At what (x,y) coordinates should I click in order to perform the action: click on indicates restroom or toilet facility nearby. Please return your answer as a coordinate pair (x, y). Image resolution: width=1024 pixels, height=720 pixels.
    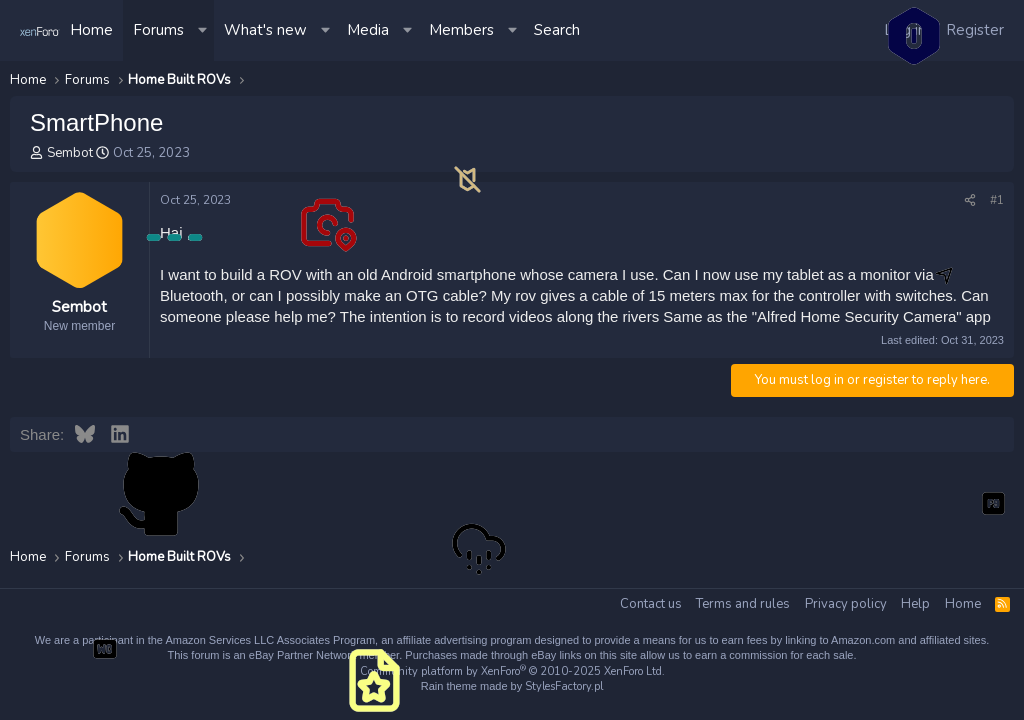
    Looking at the image, I should click on (105, 649).